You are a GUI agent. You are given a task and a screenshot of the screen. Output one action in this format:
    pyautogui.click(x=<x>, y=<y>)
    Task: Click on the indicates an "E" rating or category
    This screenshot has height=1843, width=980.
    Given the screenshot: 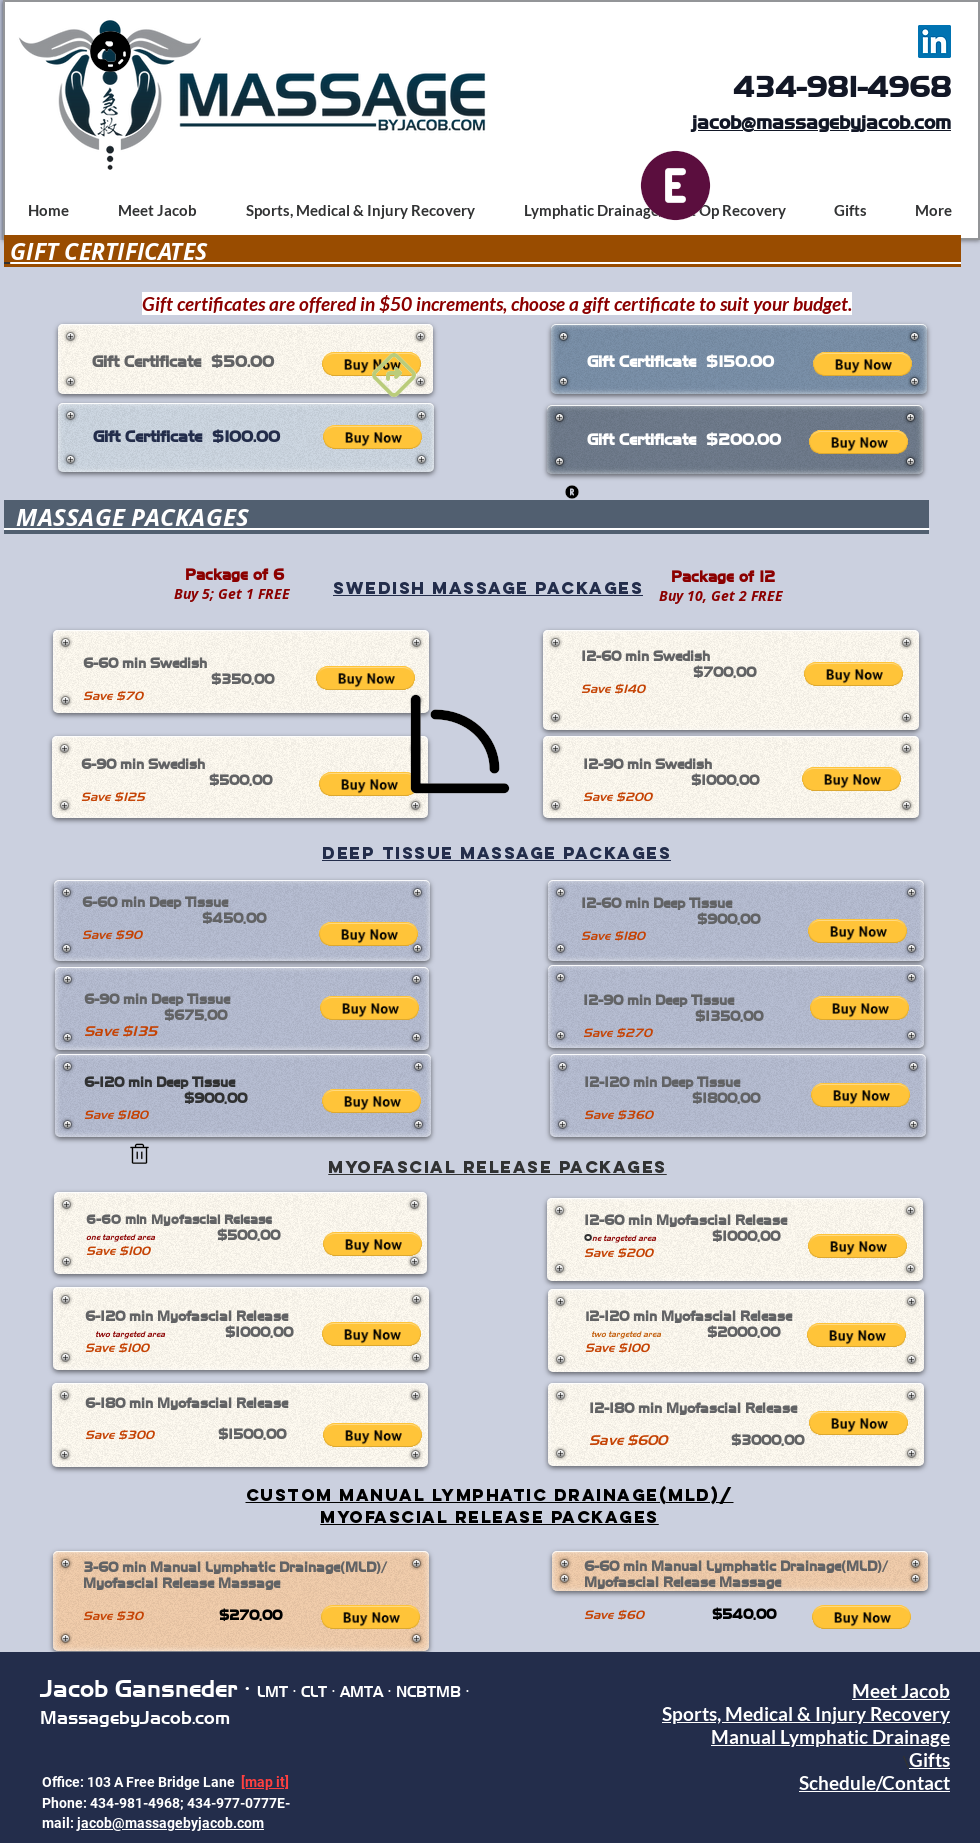 What is the action you would take?
    pyautogui.click(x=675, y=185)
    